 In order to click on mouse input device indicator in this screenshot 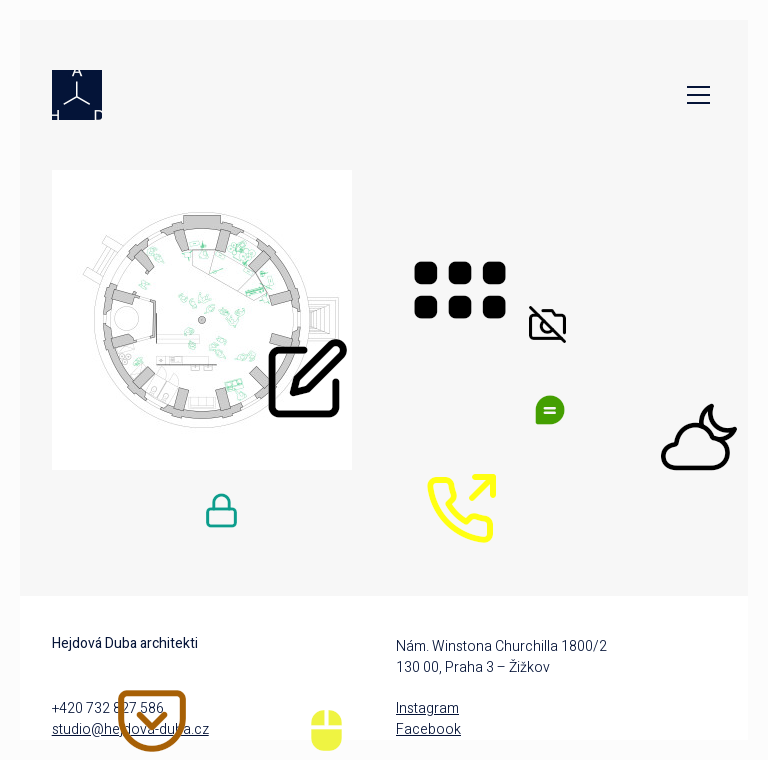, I will do `click(326, 730)`.